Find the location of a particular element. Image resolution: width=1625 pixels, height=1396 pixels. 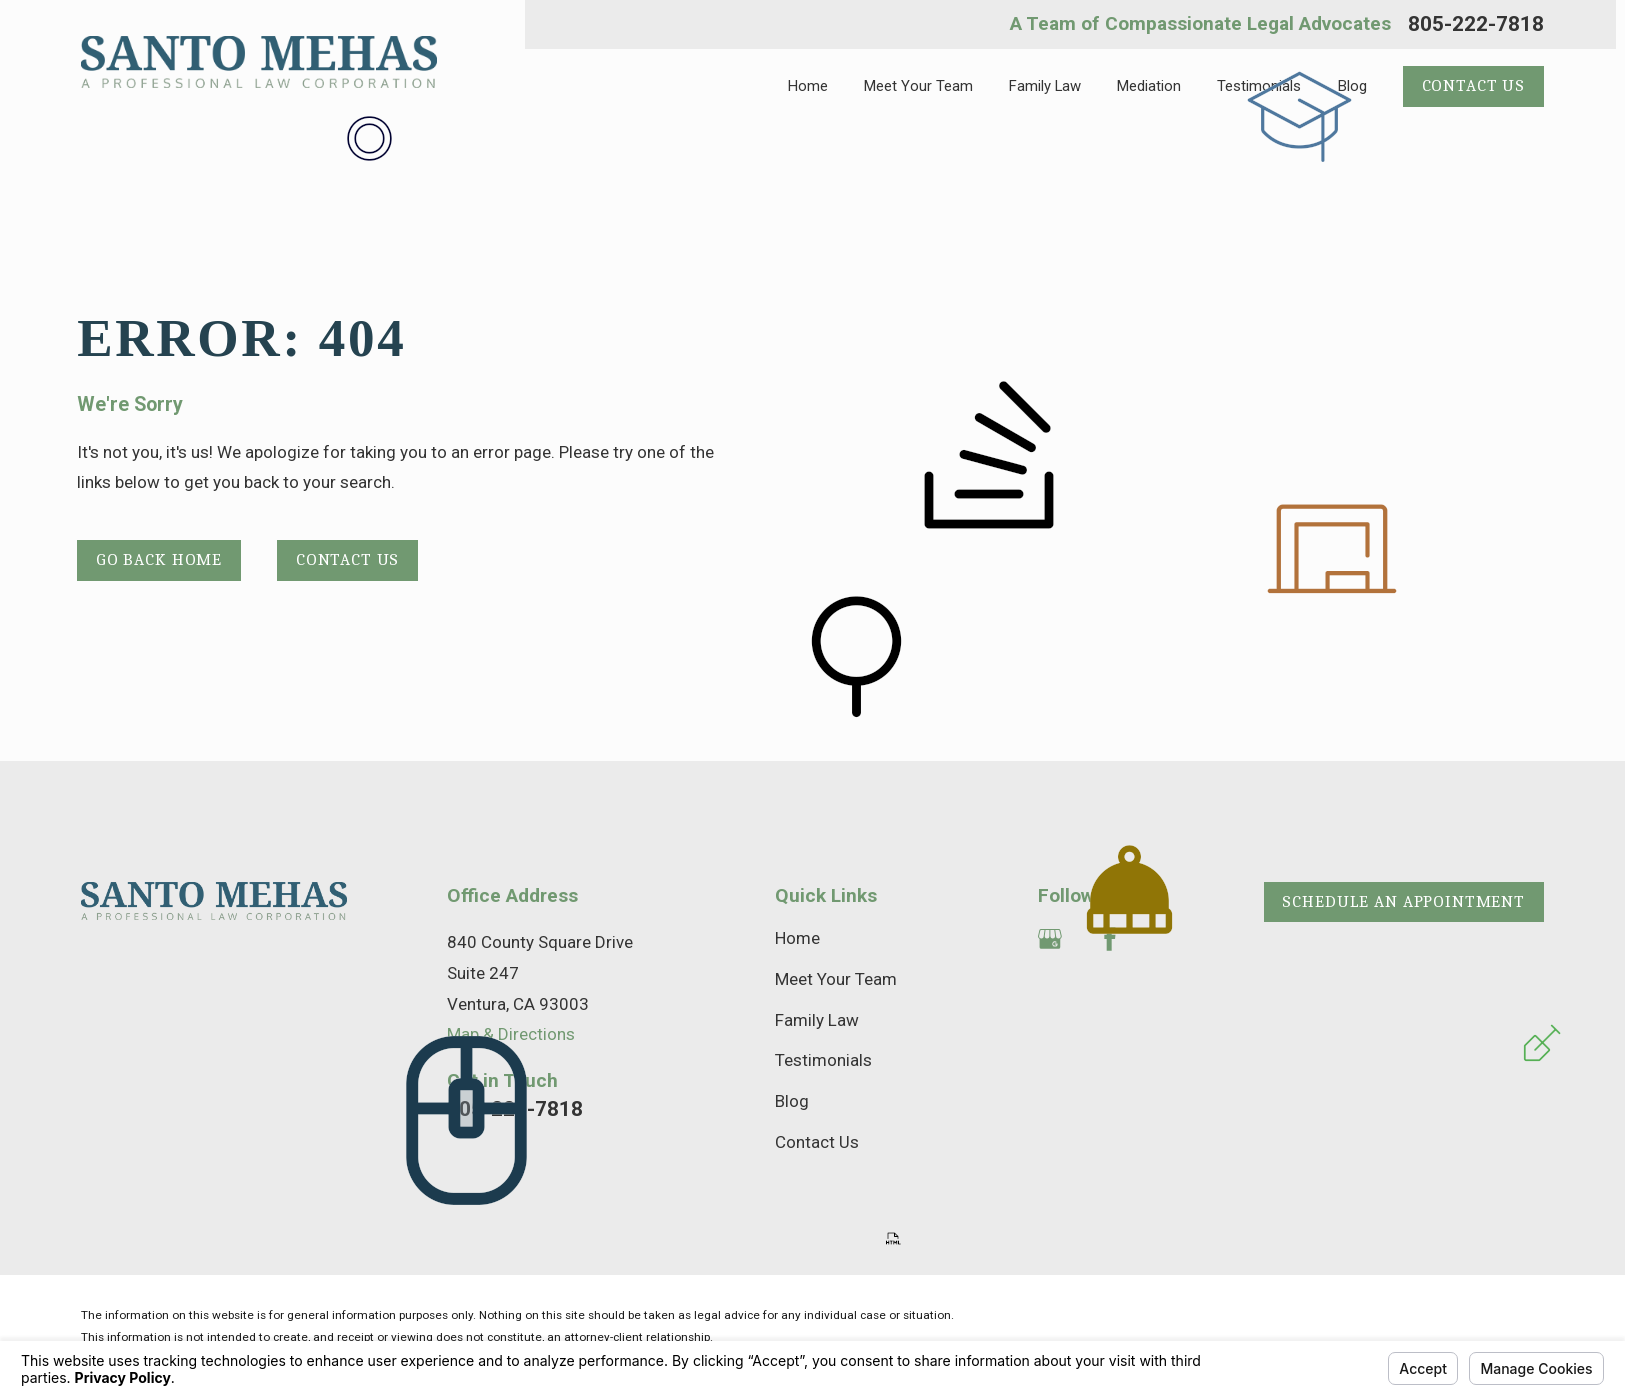

select winter or cold weather clothing category is located at coordinates (1129, 894).